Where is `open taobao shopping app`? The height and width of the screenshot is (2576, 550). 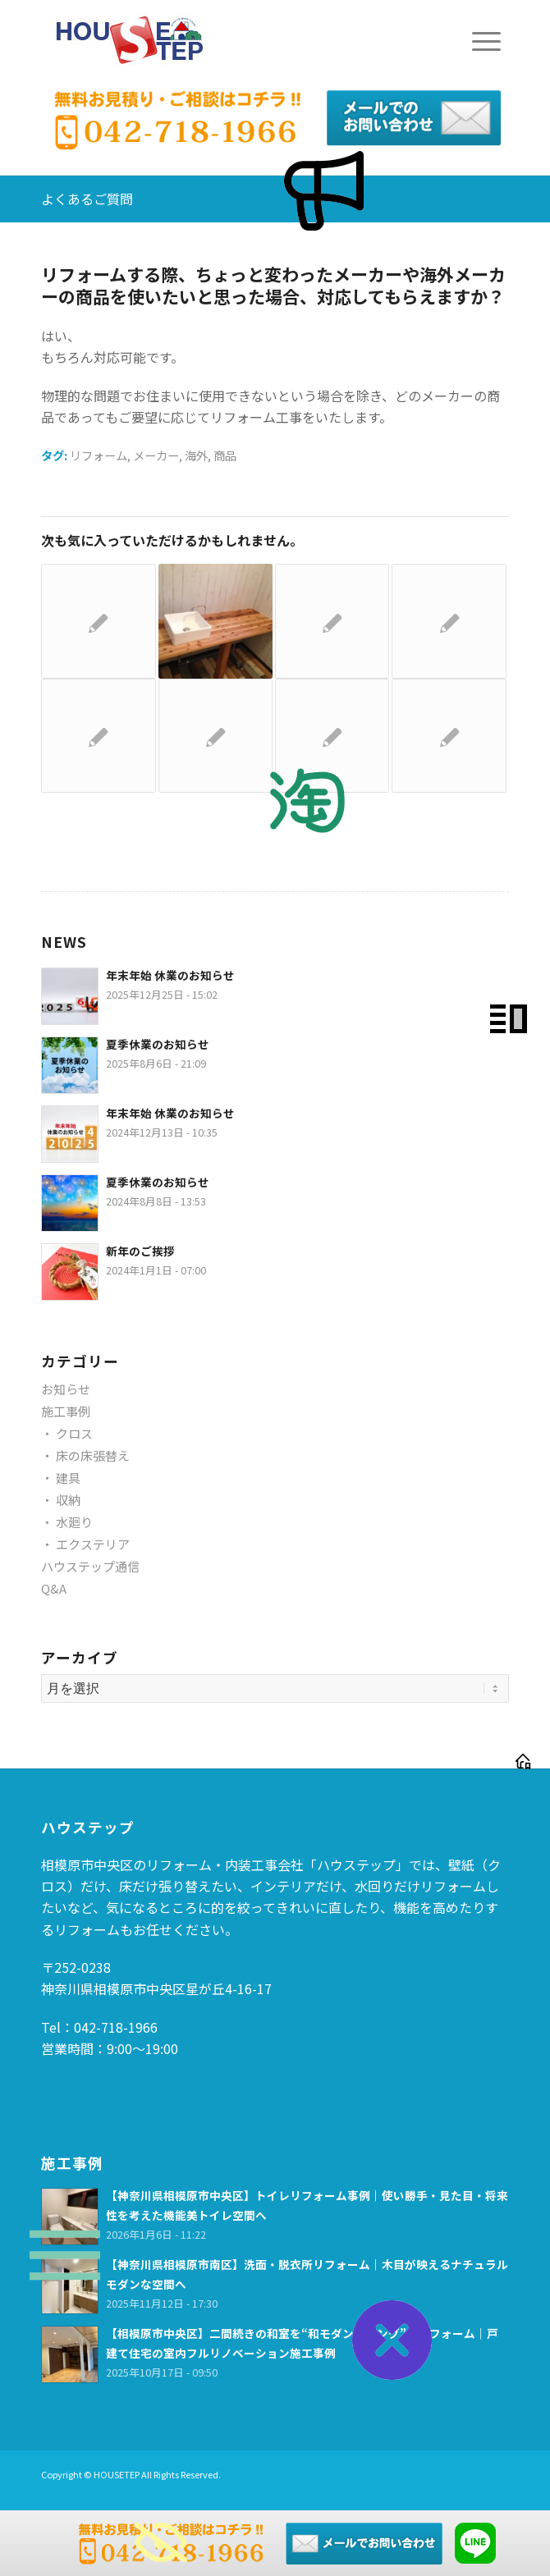 open taobao shopping app is located at coordinates (307, 798).